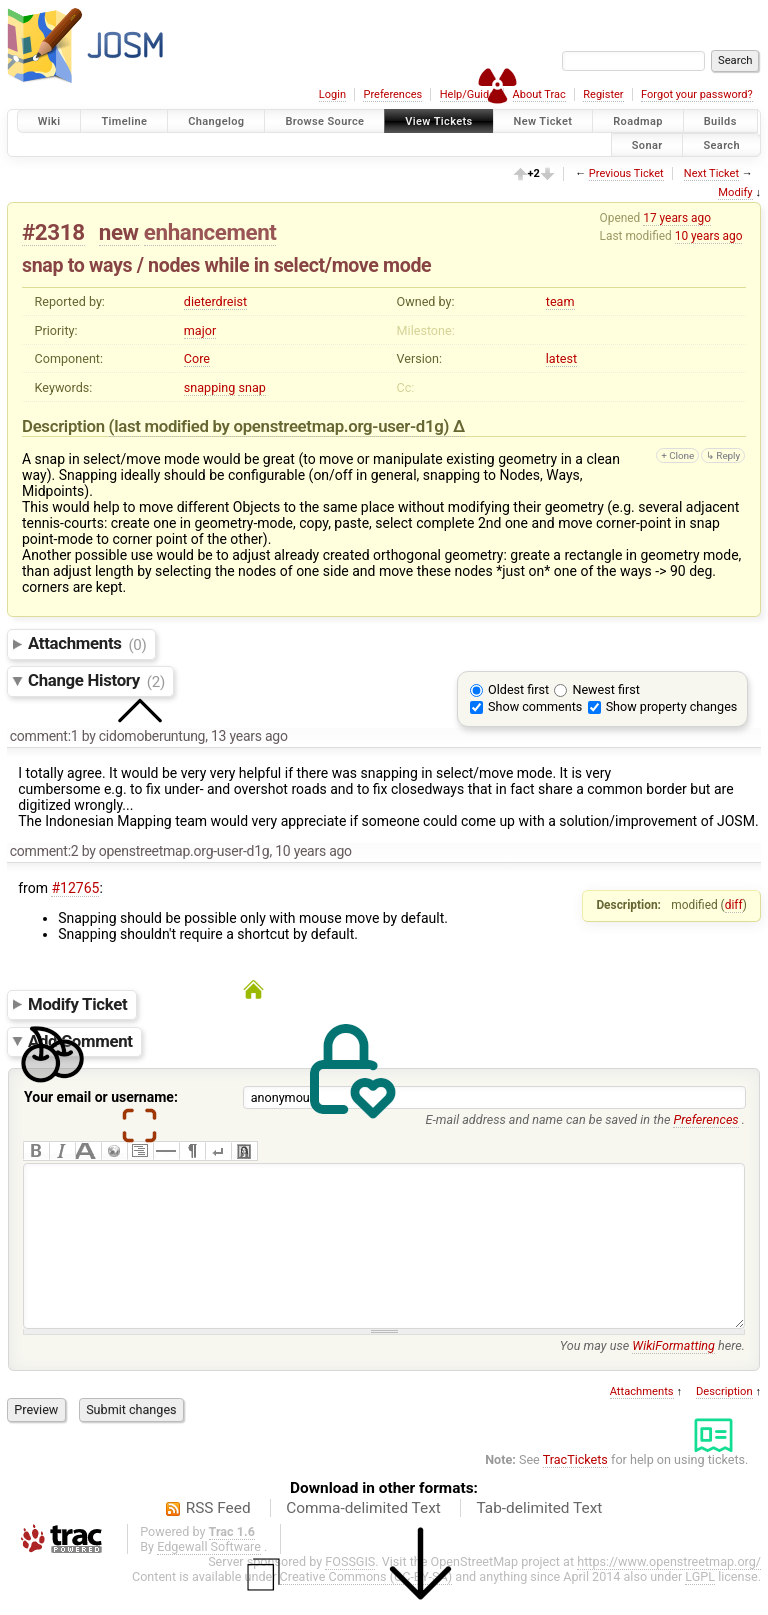 The height and width of the screenshot is (1615, 768). Describe the element at coordinates (497, 84) in the screenshot. I see `indicates radioactive or hazardous material warning` at that location.